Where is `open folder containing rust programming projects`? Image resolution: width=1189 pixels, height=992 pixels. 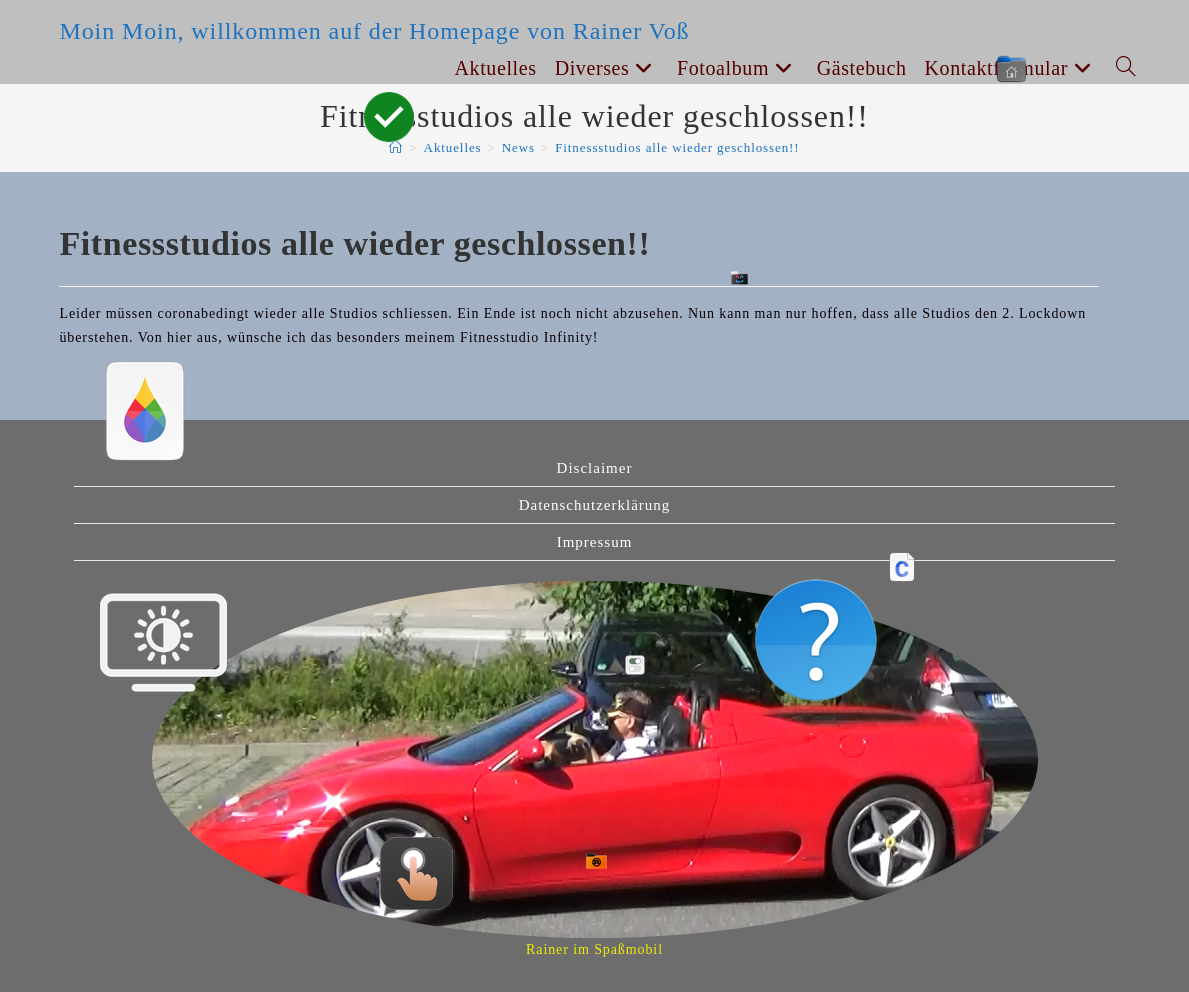
open folder containing rust programming projects is located at coordinates (596, 861).